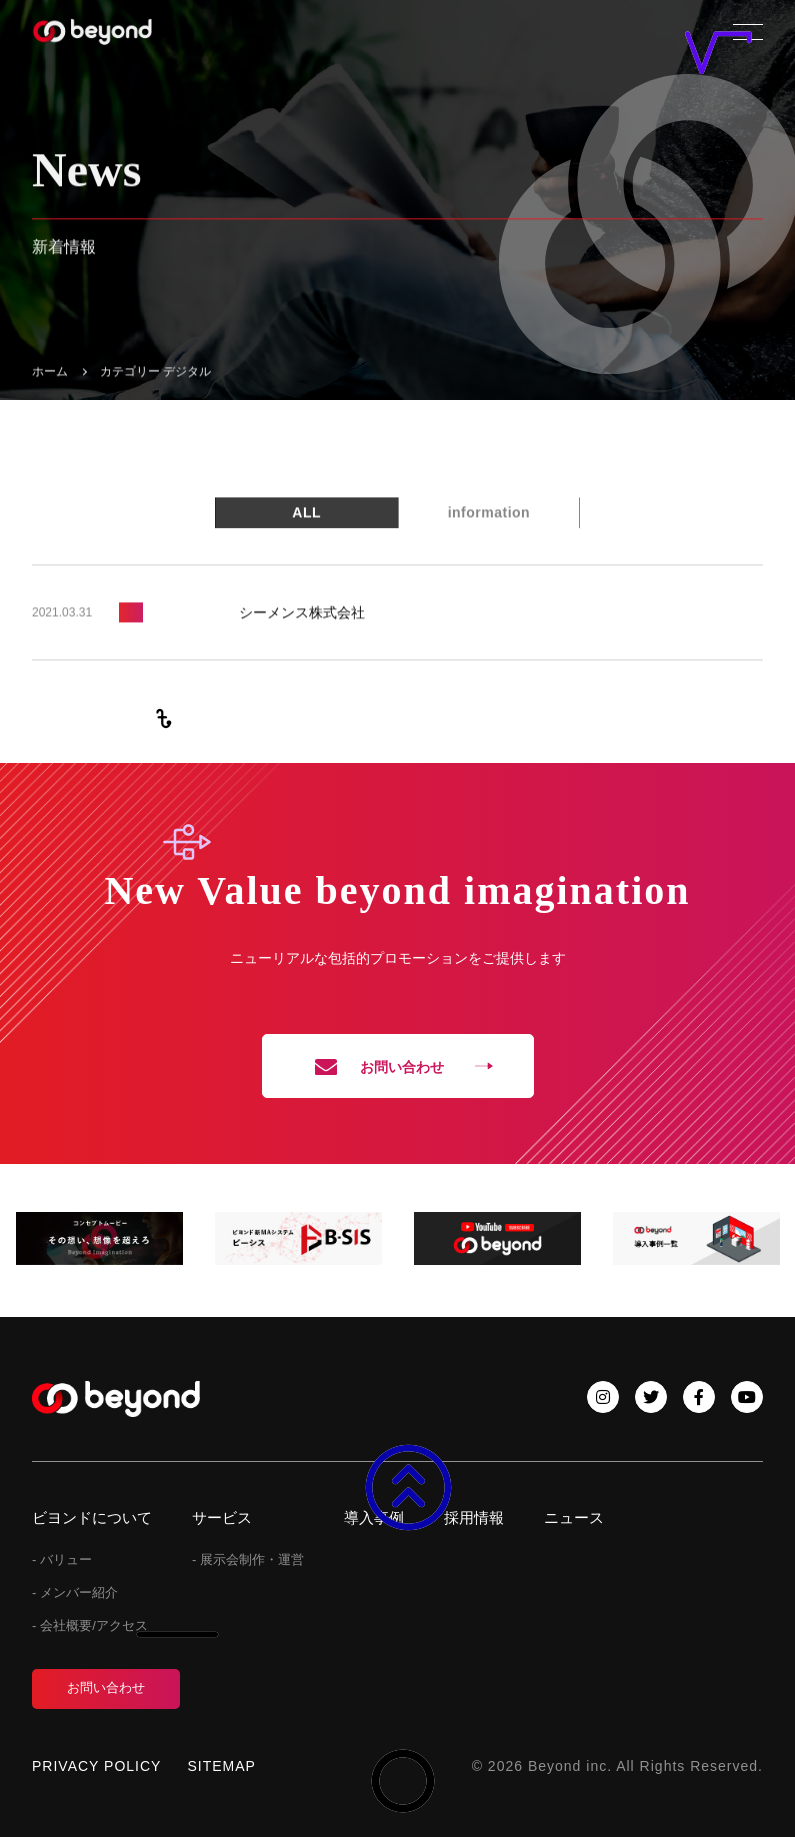 Image resolution: width=795 pixels, height=1837 pixels. Describe the element at coordinates (177, 1634) in the screenshot. I see `decrease quantity or value` at that location.